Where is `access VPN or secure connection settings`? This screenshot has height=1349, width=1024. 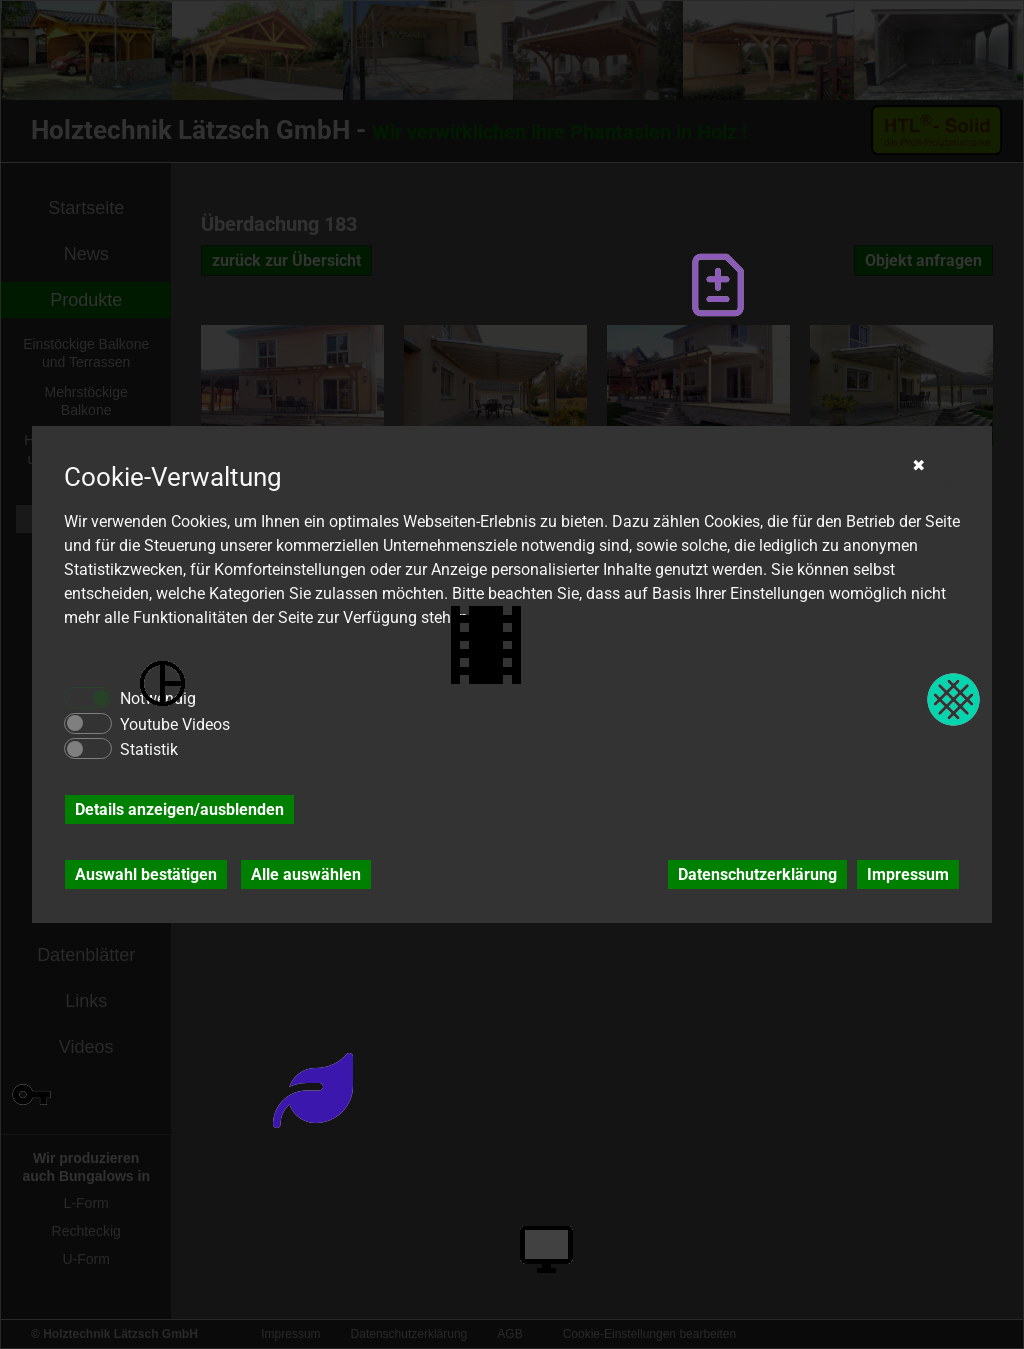 access VPN or secure connection settings is located at coordinates (31, 1094).